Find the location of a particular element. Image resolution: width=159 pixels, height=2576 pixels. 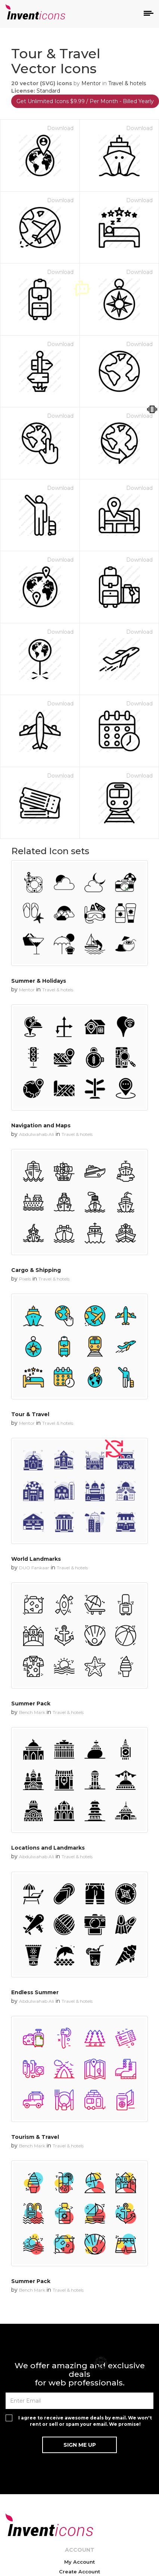

remove or revoke a badge is located at coordinates (101, 2363).